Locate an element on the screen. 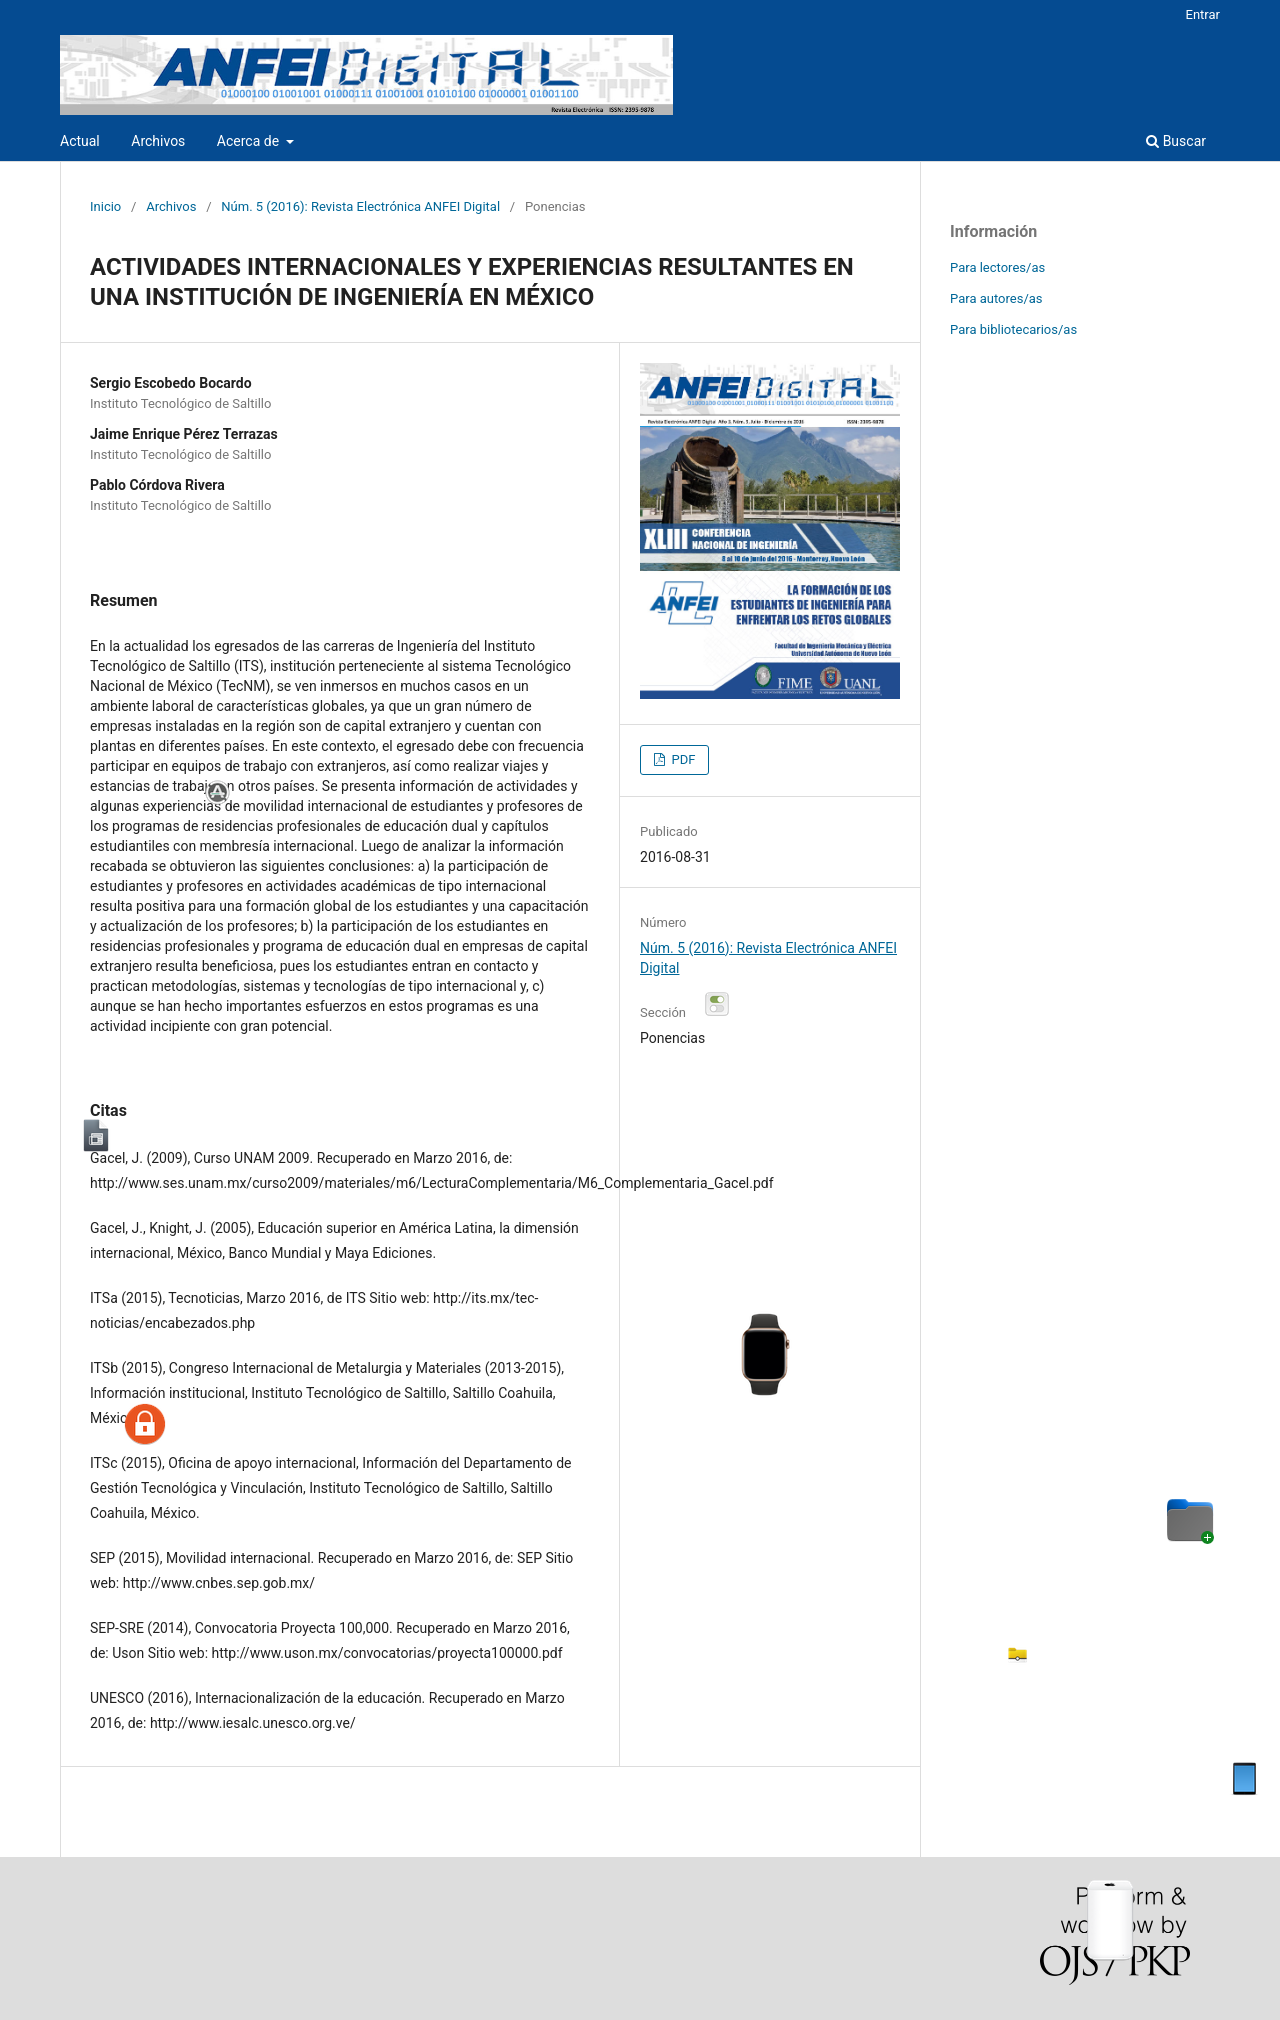 The image size is (1280, 2020). open the software update manager is located at coordinates (217, 792).